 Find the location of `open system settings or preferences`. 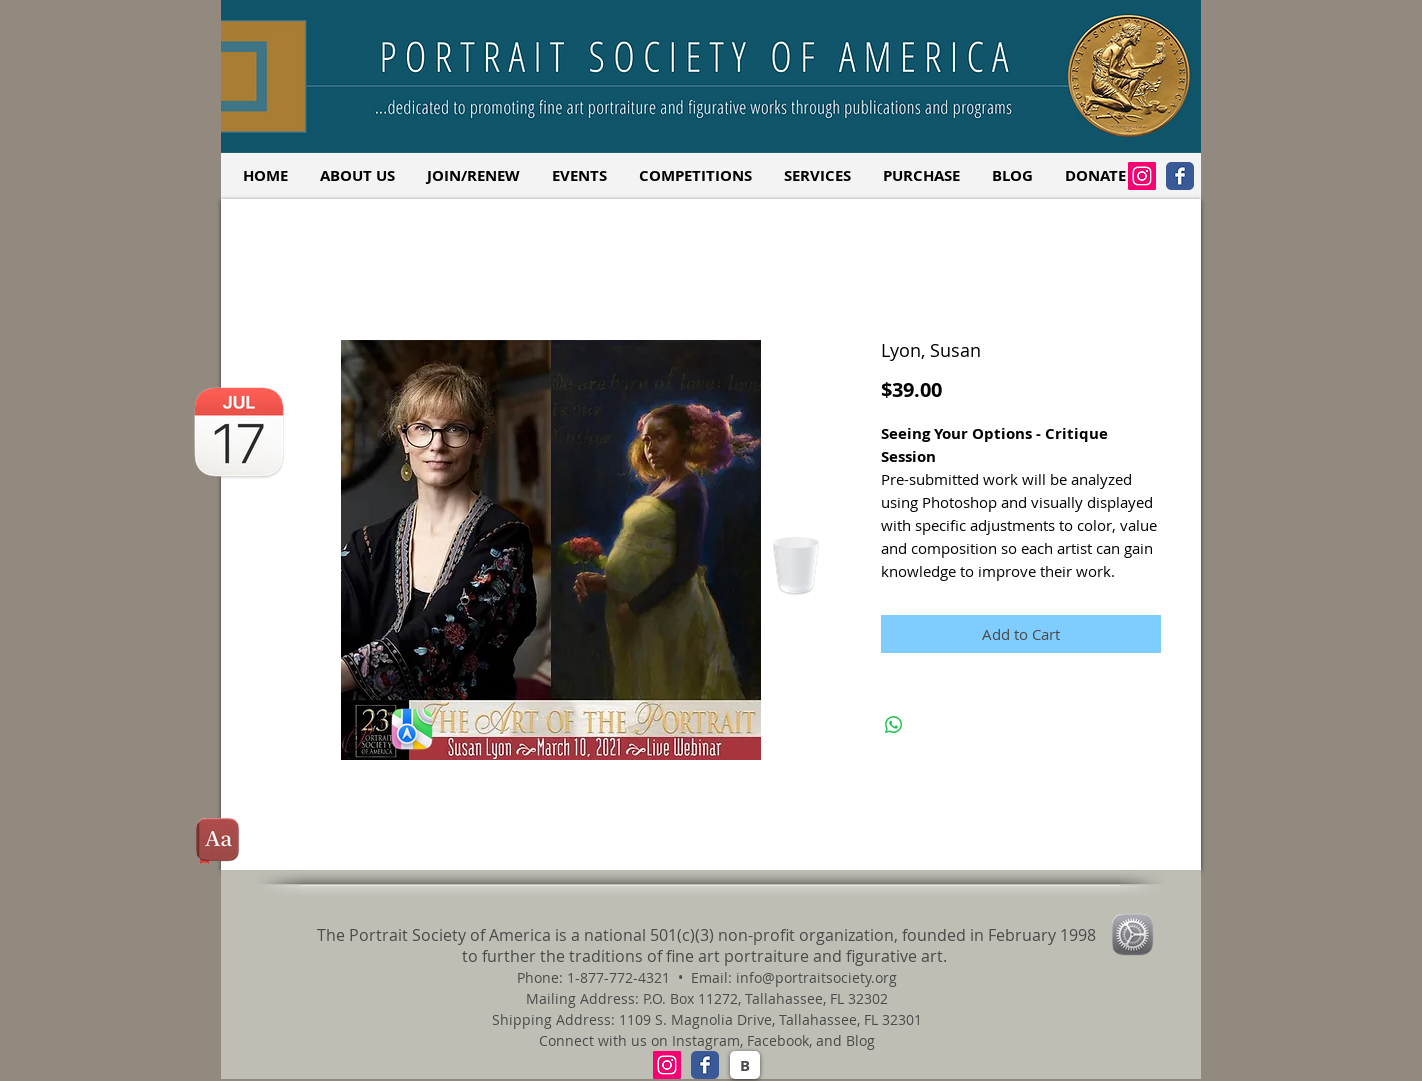

open system settings or preferences is located at coordinates (1132, 934).